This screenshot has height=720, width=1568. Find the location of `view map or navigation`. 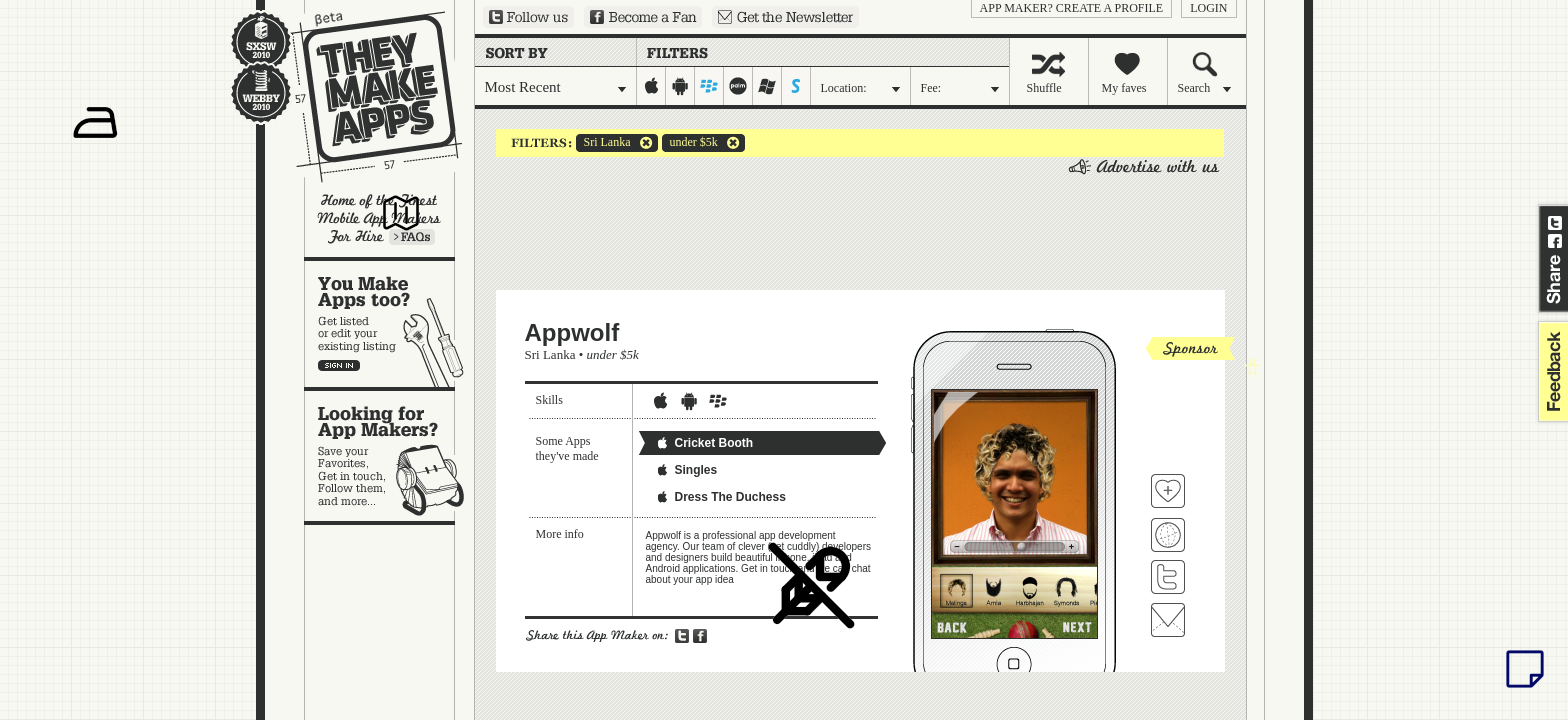

view map or navigation is located at coordinates (401, 213).